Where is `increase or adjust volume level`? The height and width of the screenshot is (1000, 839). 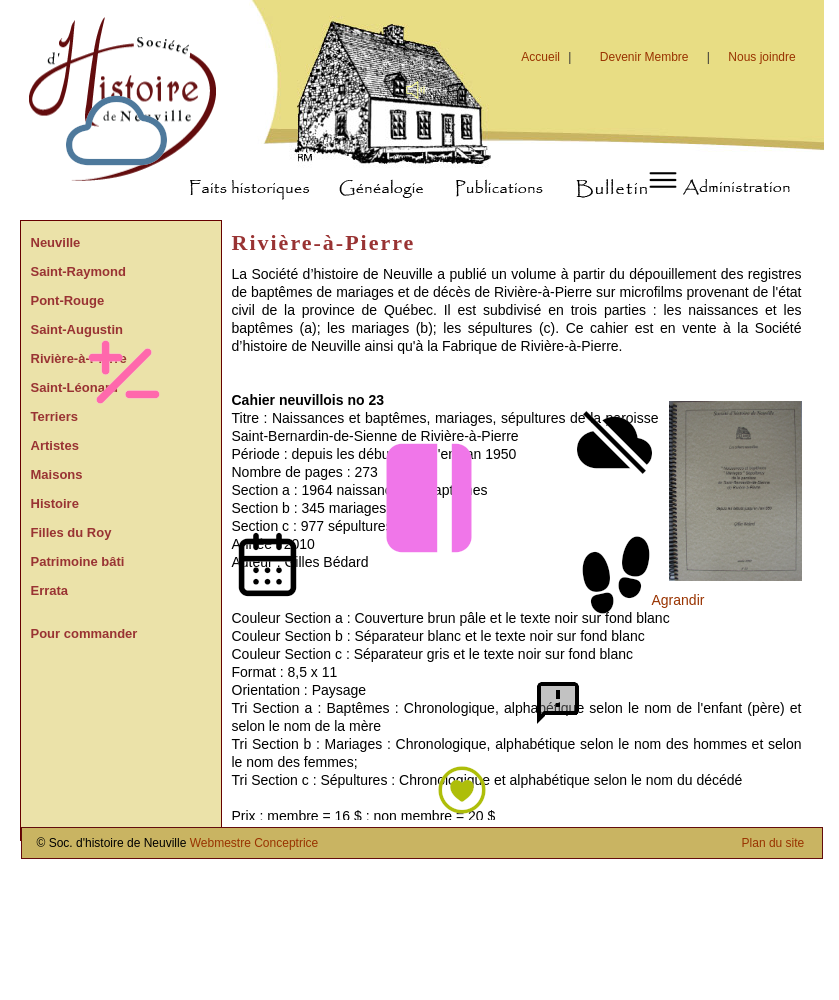
increase or adjust volume level is located at coordinates (415, 90).